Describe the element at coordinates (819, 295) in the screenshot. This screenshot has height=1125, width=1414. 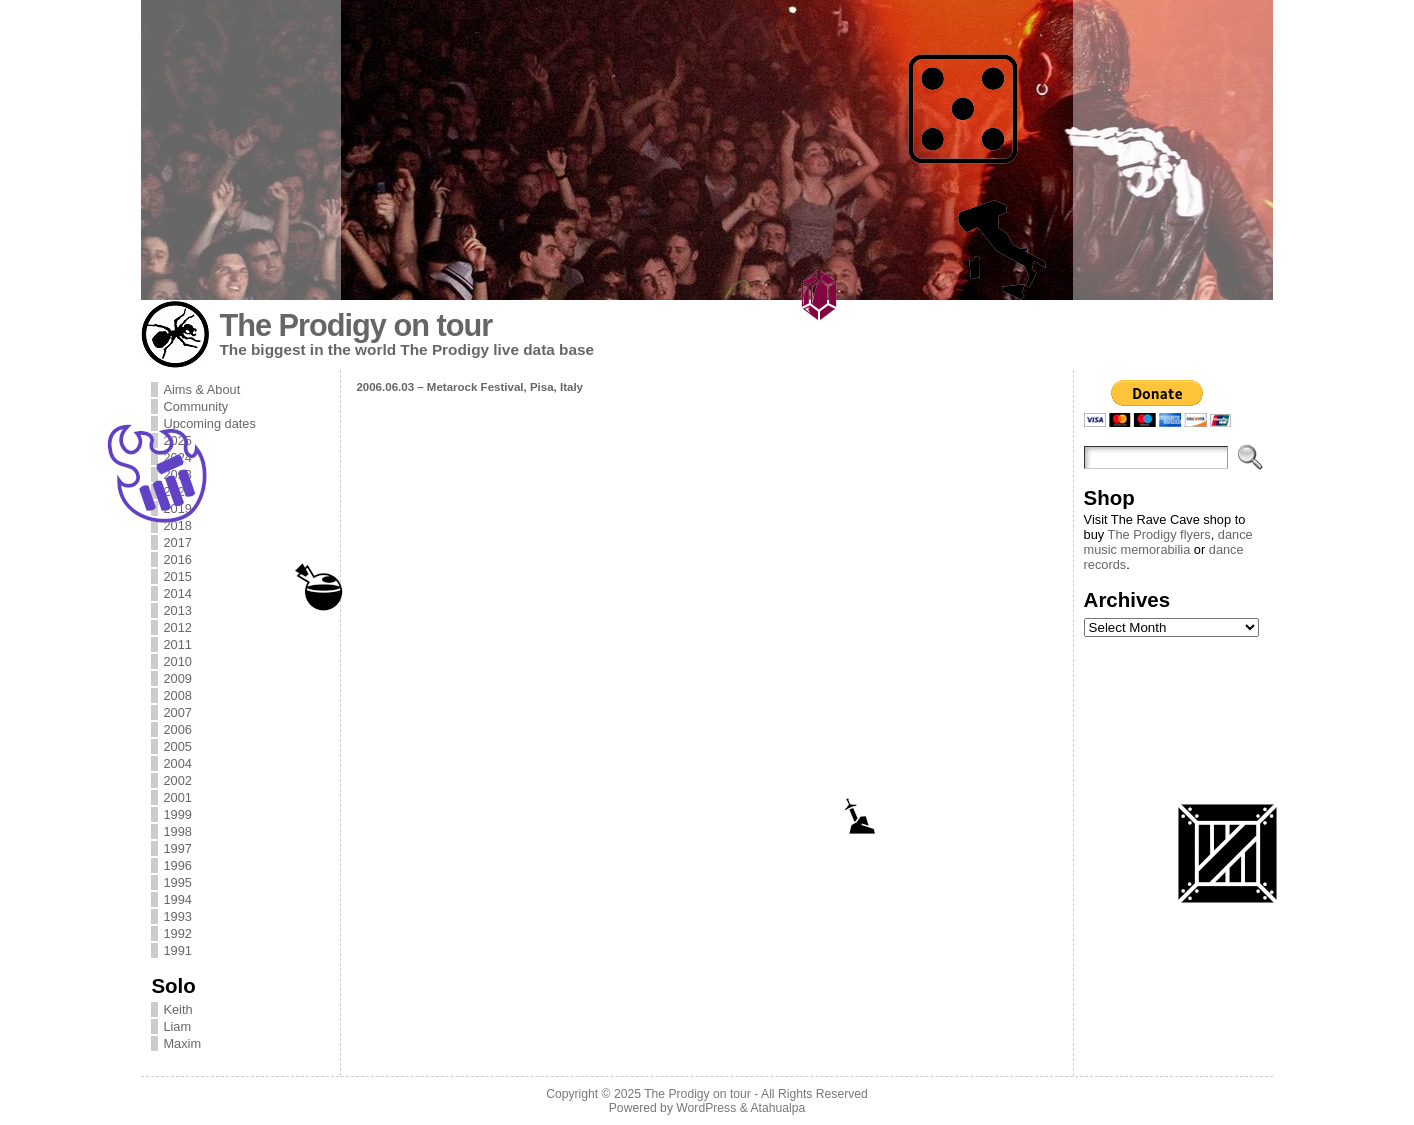
I see `collect or spend in-game currency` at that location.